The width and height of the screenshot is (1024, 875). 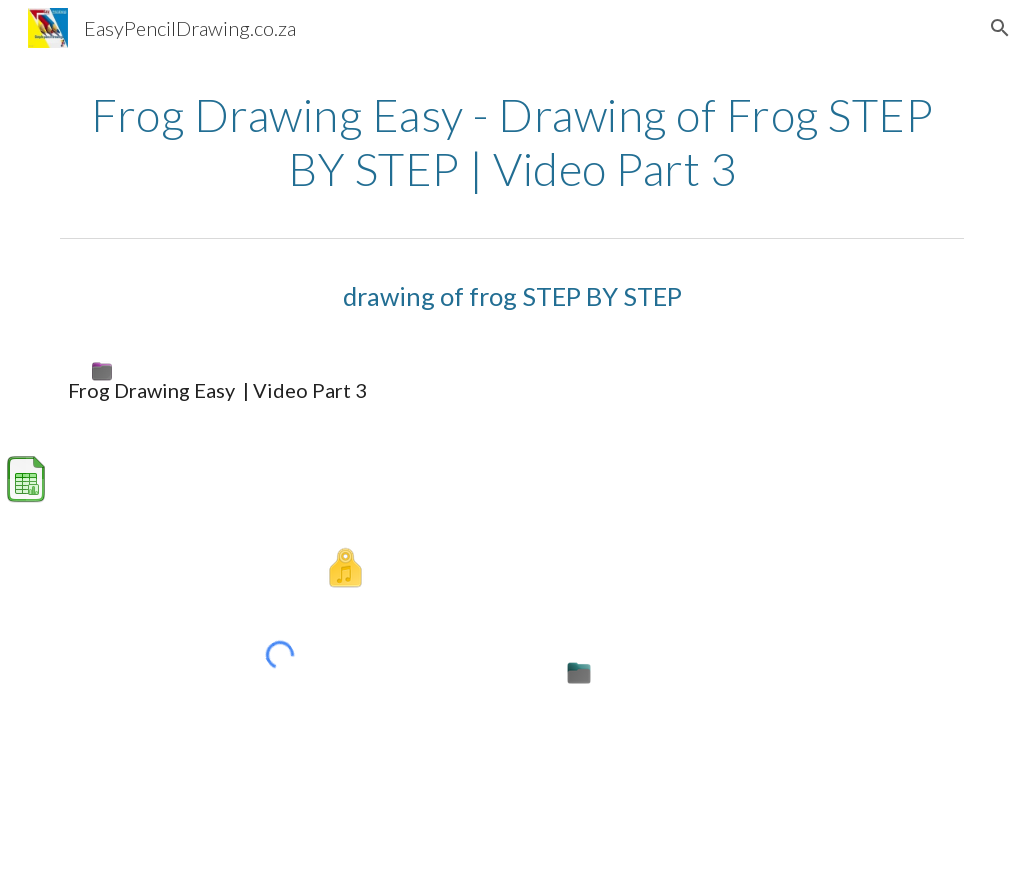 I want to click on open EarTag music tagging application, so click(x=345, y=567).